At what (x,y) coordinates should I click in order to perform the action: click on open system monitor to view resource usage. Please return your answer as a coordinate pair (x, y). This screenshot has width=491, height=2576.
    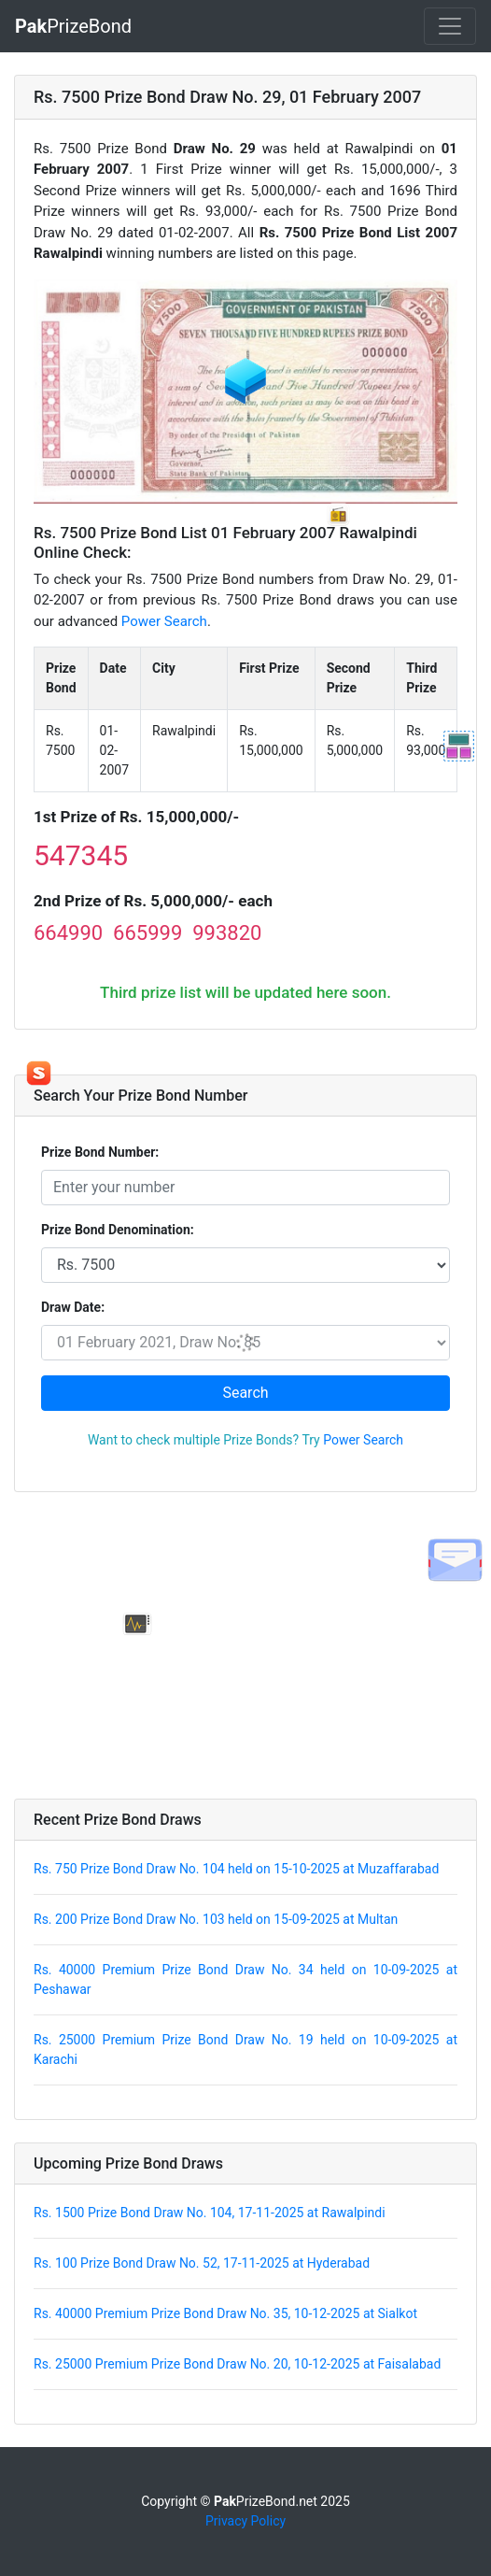
    Looking at the image, I should click on (137, 1624).